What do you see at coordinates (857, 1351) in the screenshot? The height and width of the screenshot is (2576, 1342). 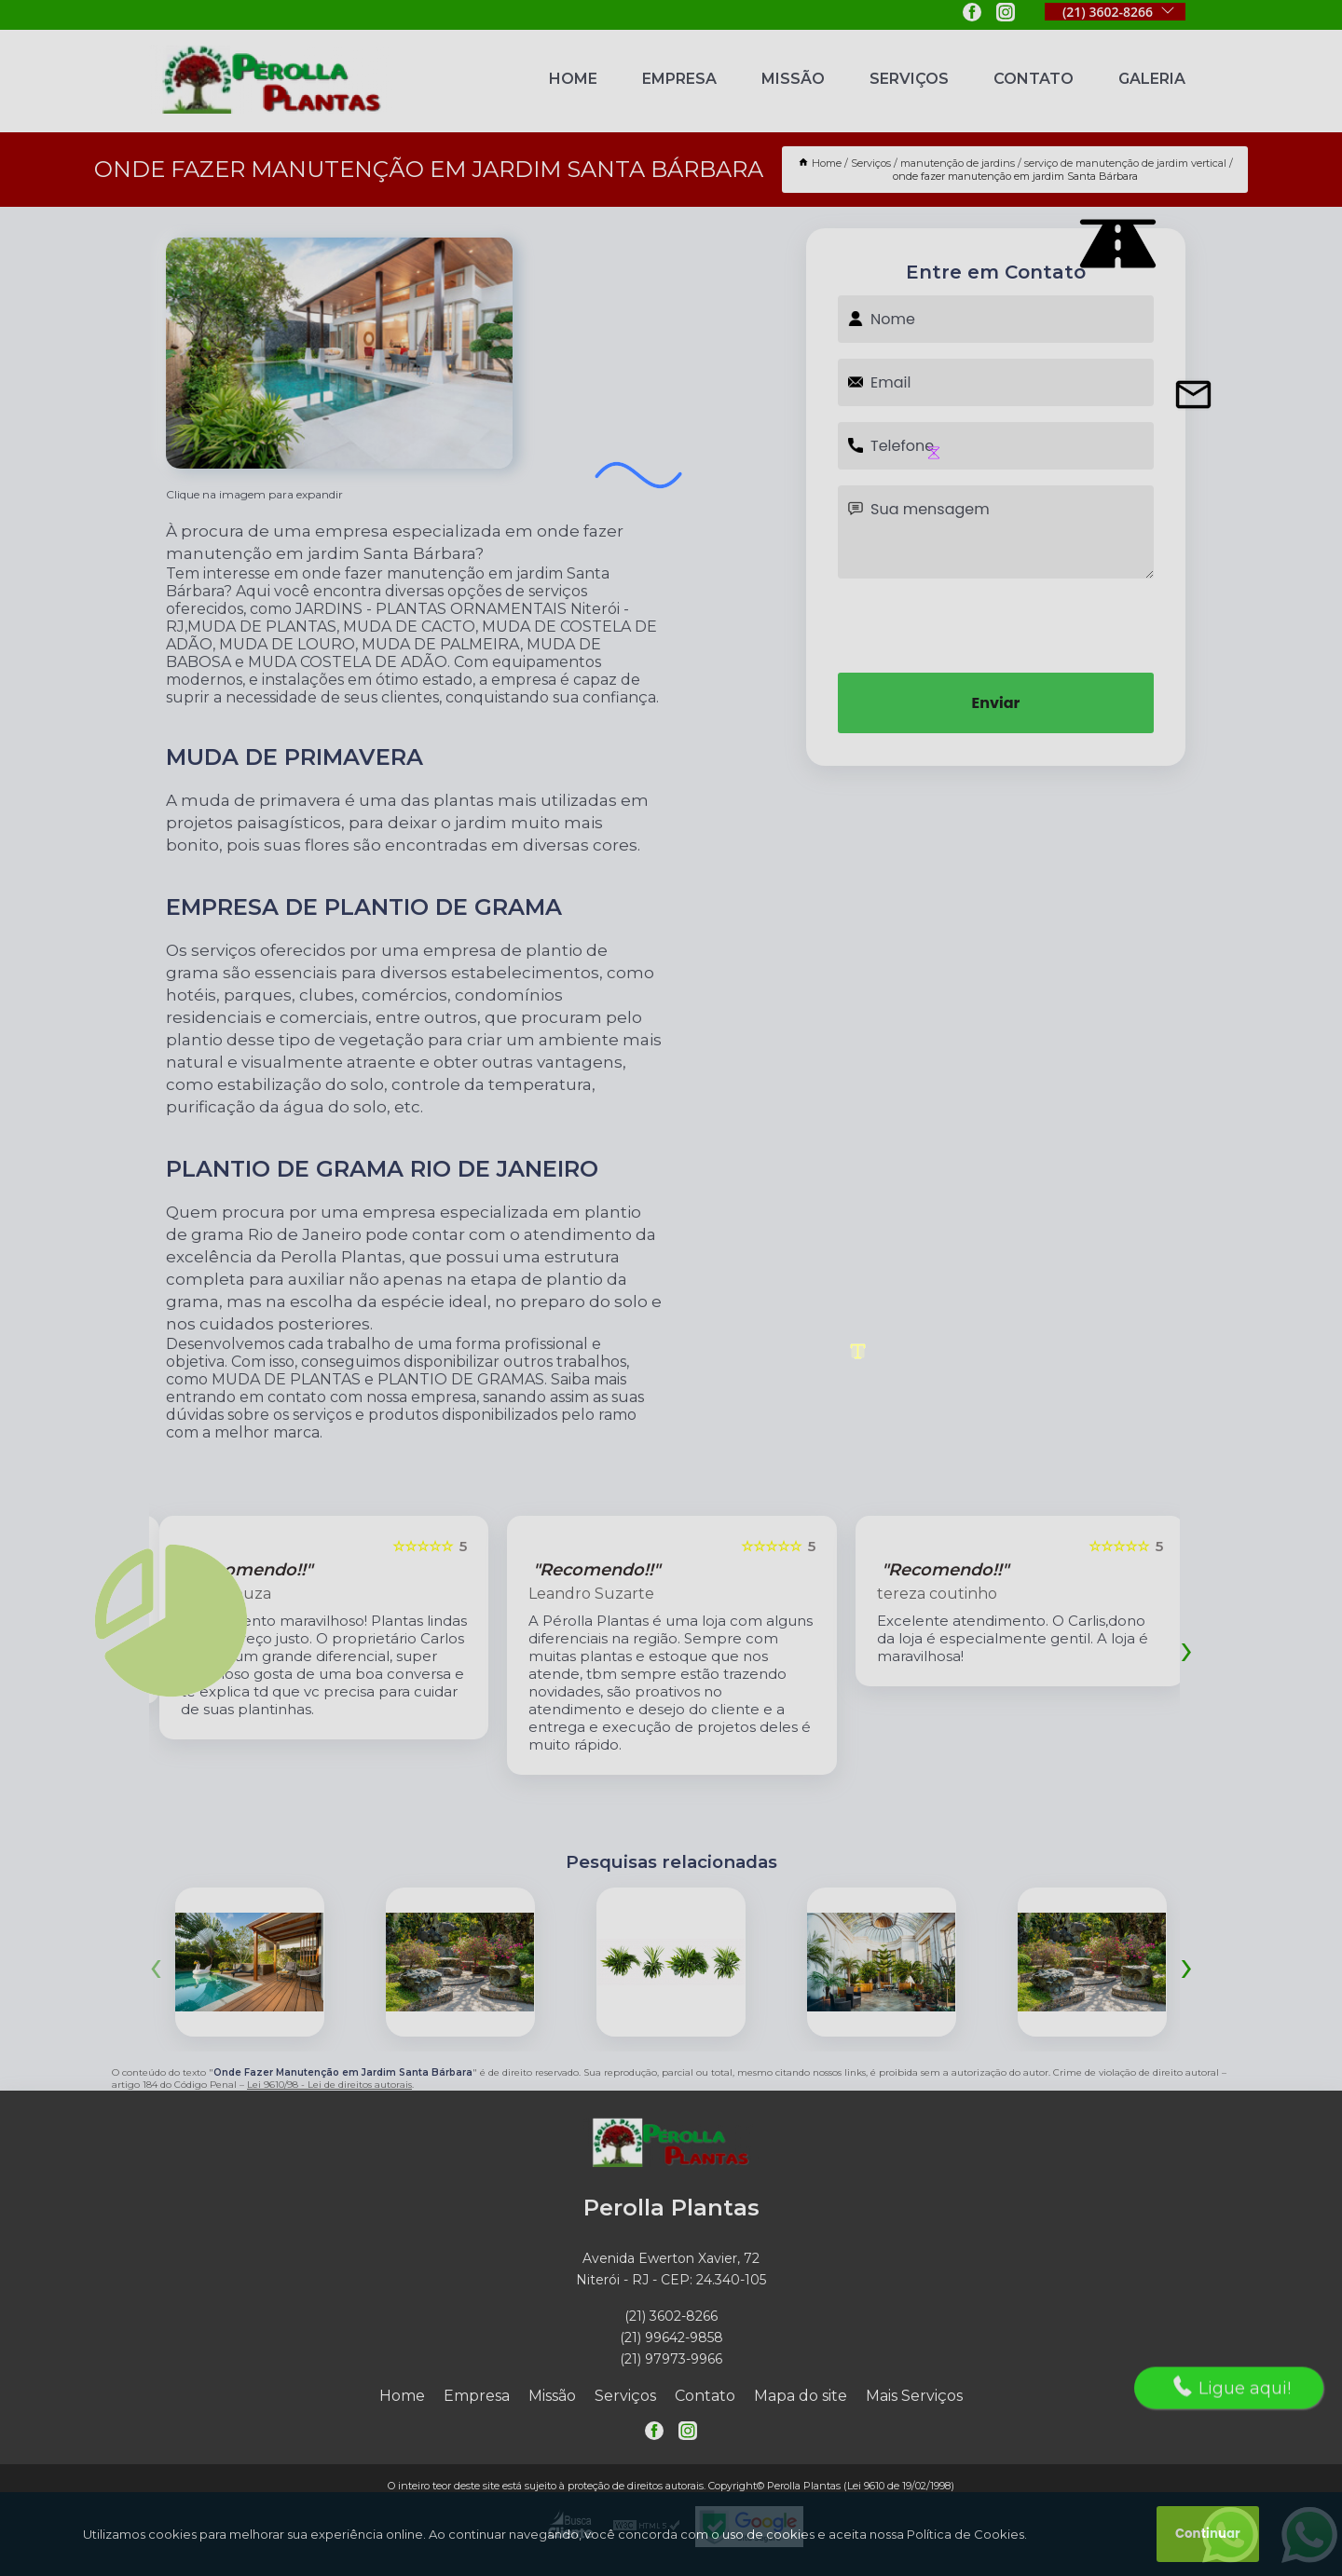 I see `format text or change font style` at bounding box center [857, 1351].